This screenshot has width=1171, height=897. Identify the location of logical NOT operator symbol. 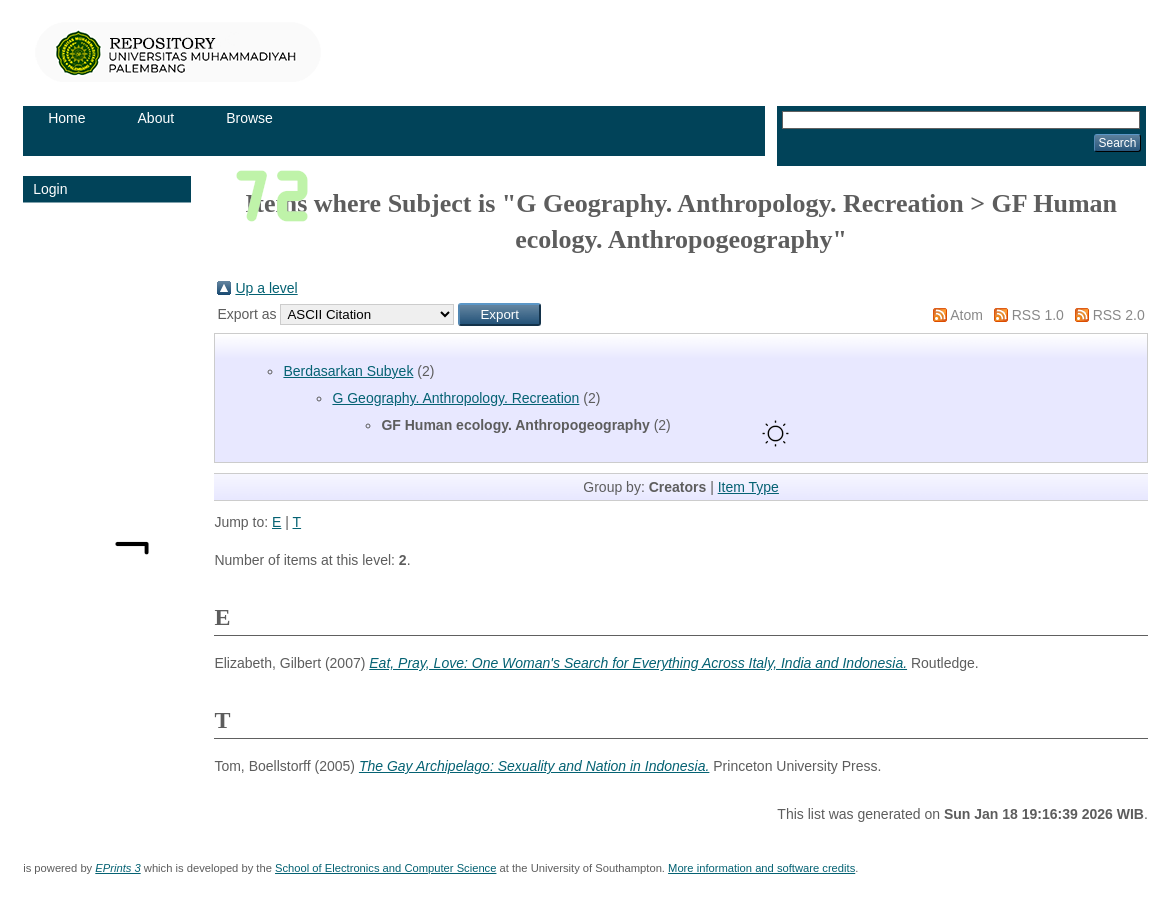
(132, 544).